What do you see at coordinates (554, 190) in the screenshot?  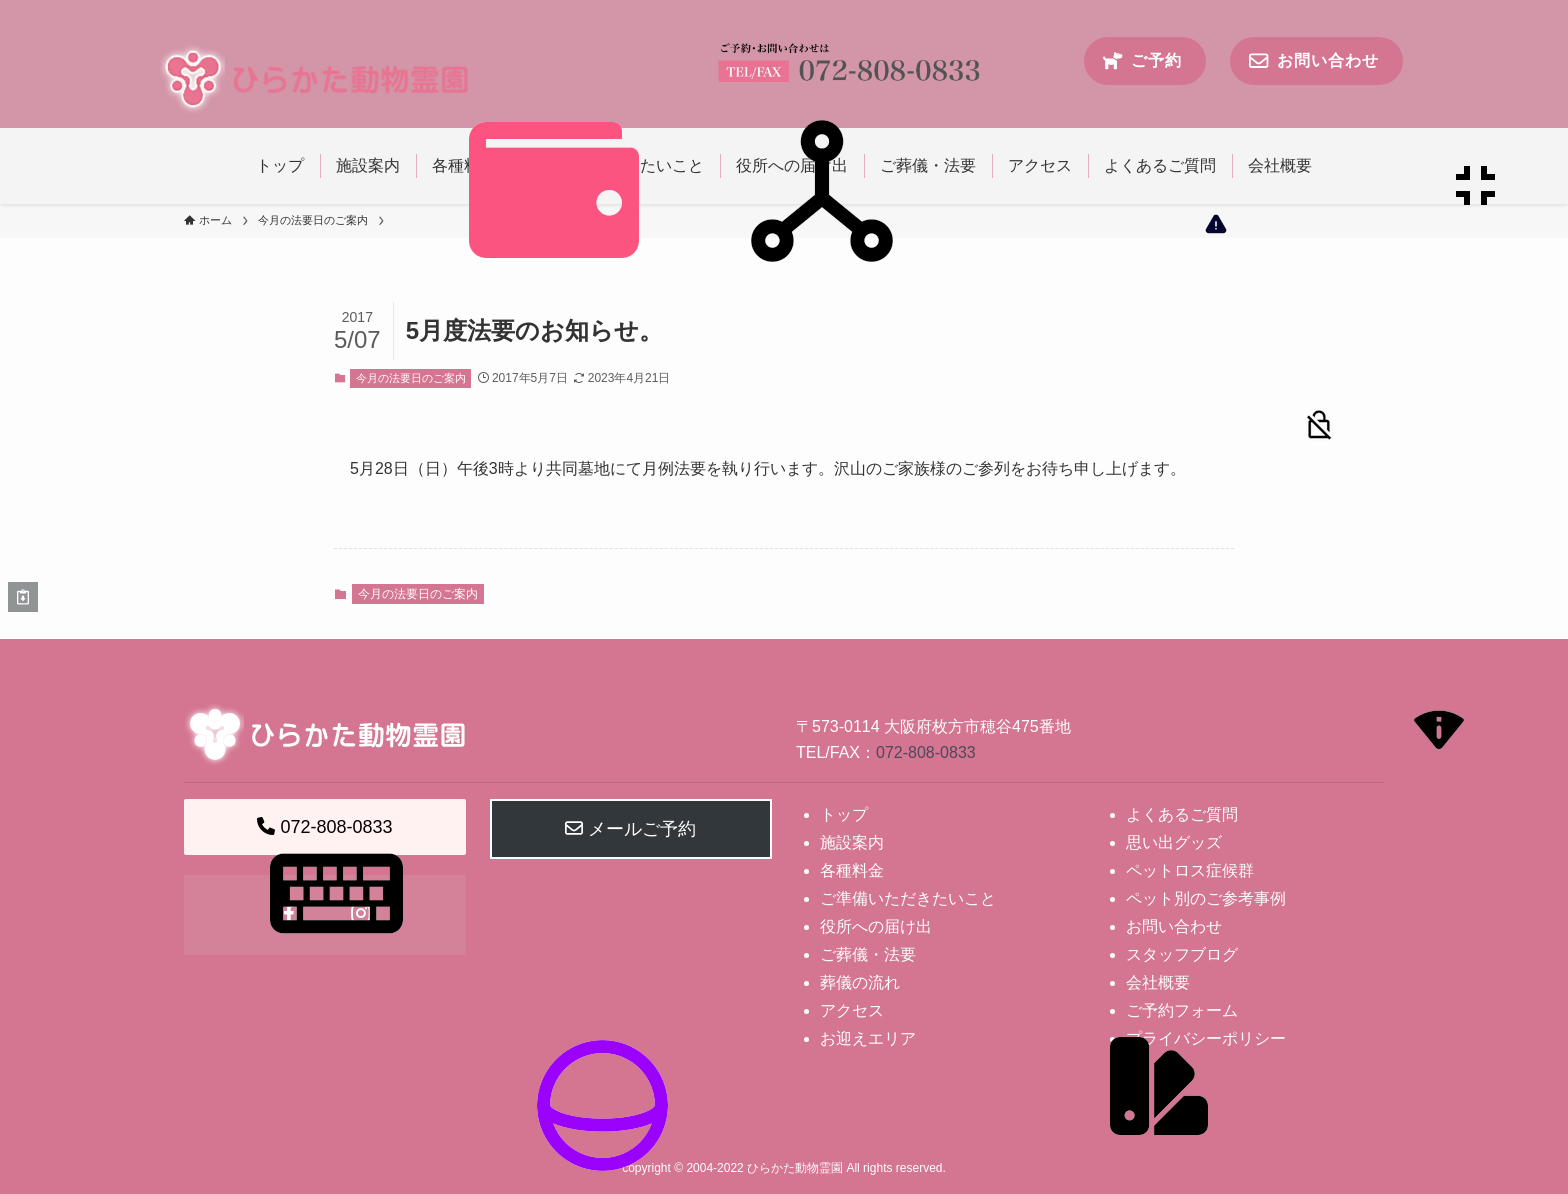 I see `access your wallet or payment methods` at bounding box center [554, 190].